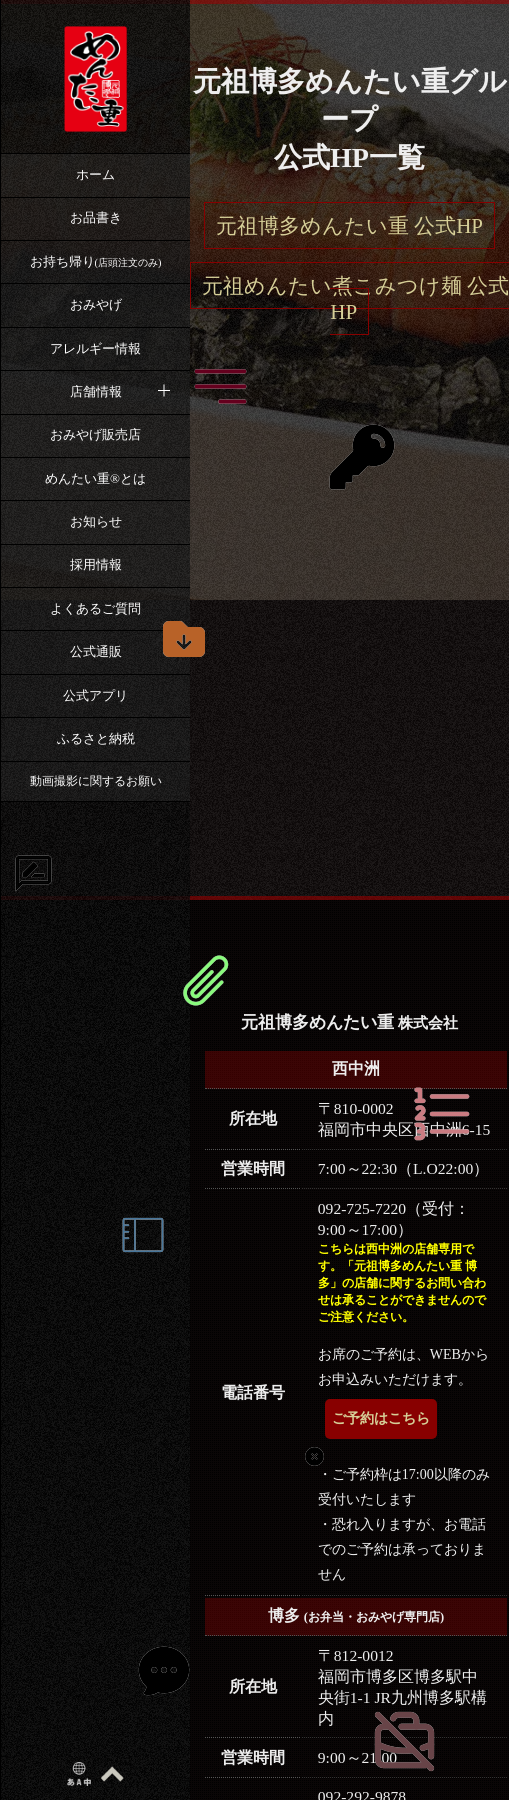 This screenshot has width=509, height=1800. What do you see at coordinates (404, 1741) in the screenshot?
I see `indicates work mode is disabled` at bounding box center [404, 1741].